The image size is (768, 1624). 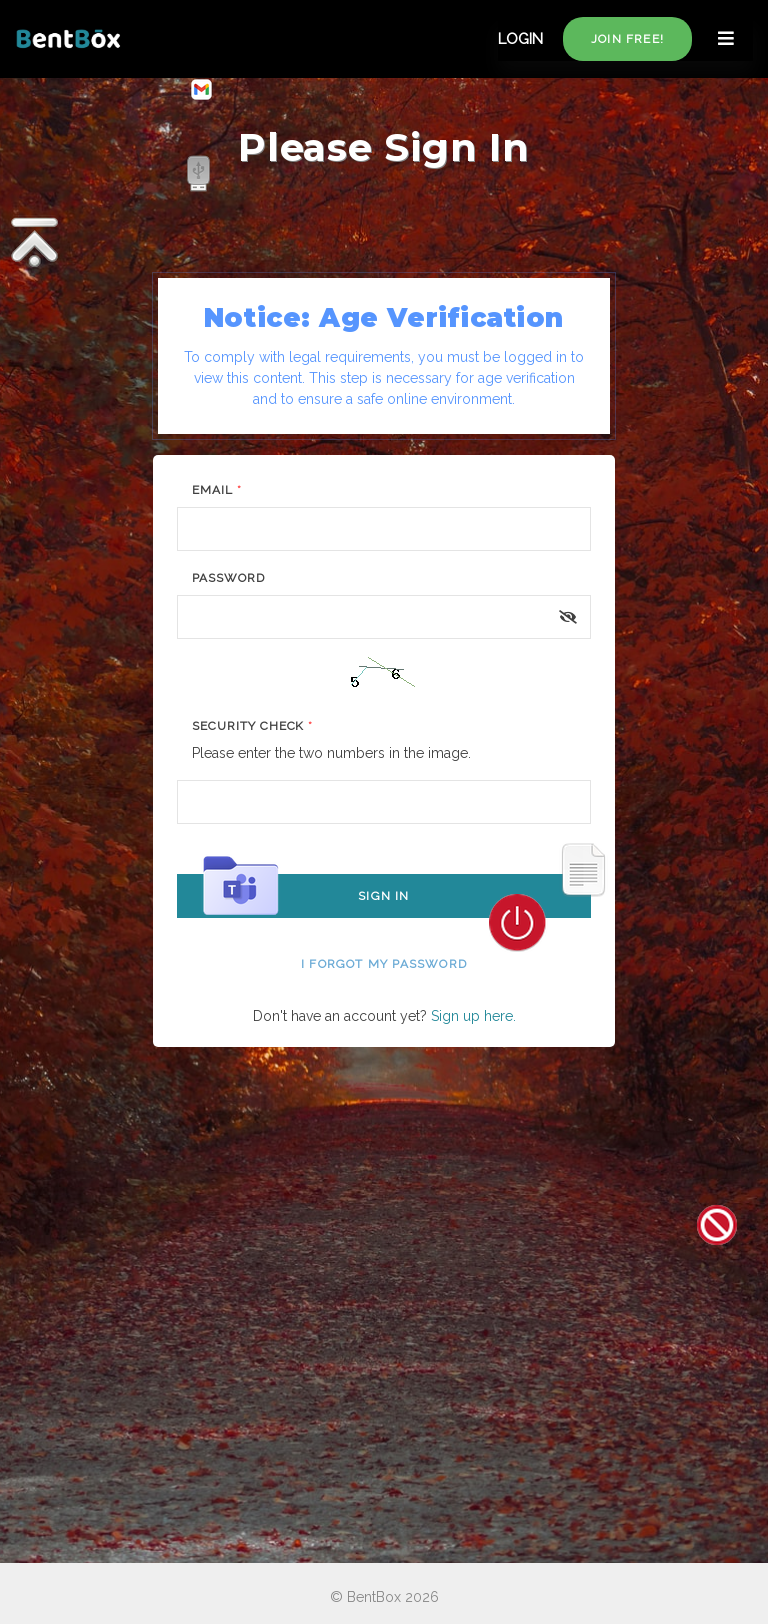 I want to click on open microsoft teams files folder, so click(x=240, y=887).